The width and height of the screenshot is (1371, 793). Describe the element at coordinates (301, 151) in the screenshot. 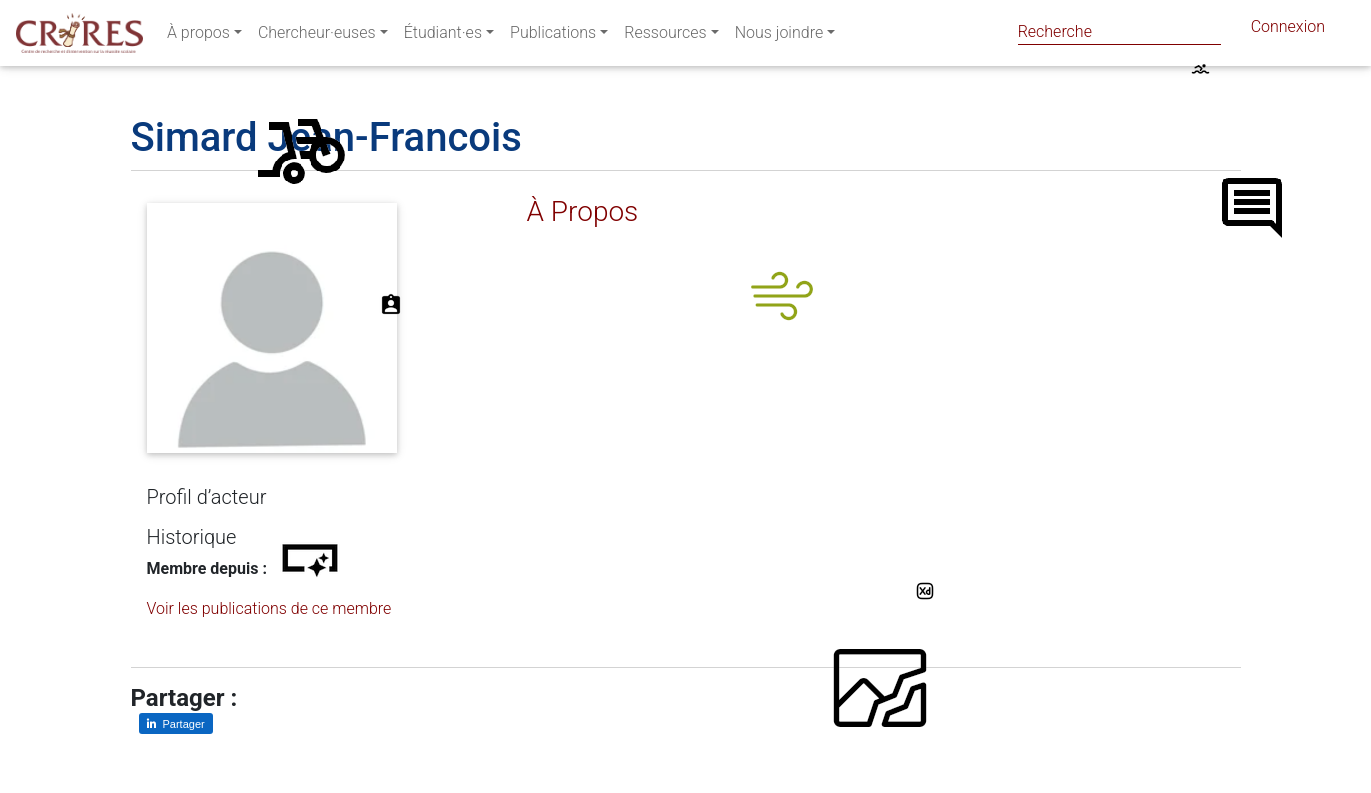

I see `view bike and scooter rental options` at that location.